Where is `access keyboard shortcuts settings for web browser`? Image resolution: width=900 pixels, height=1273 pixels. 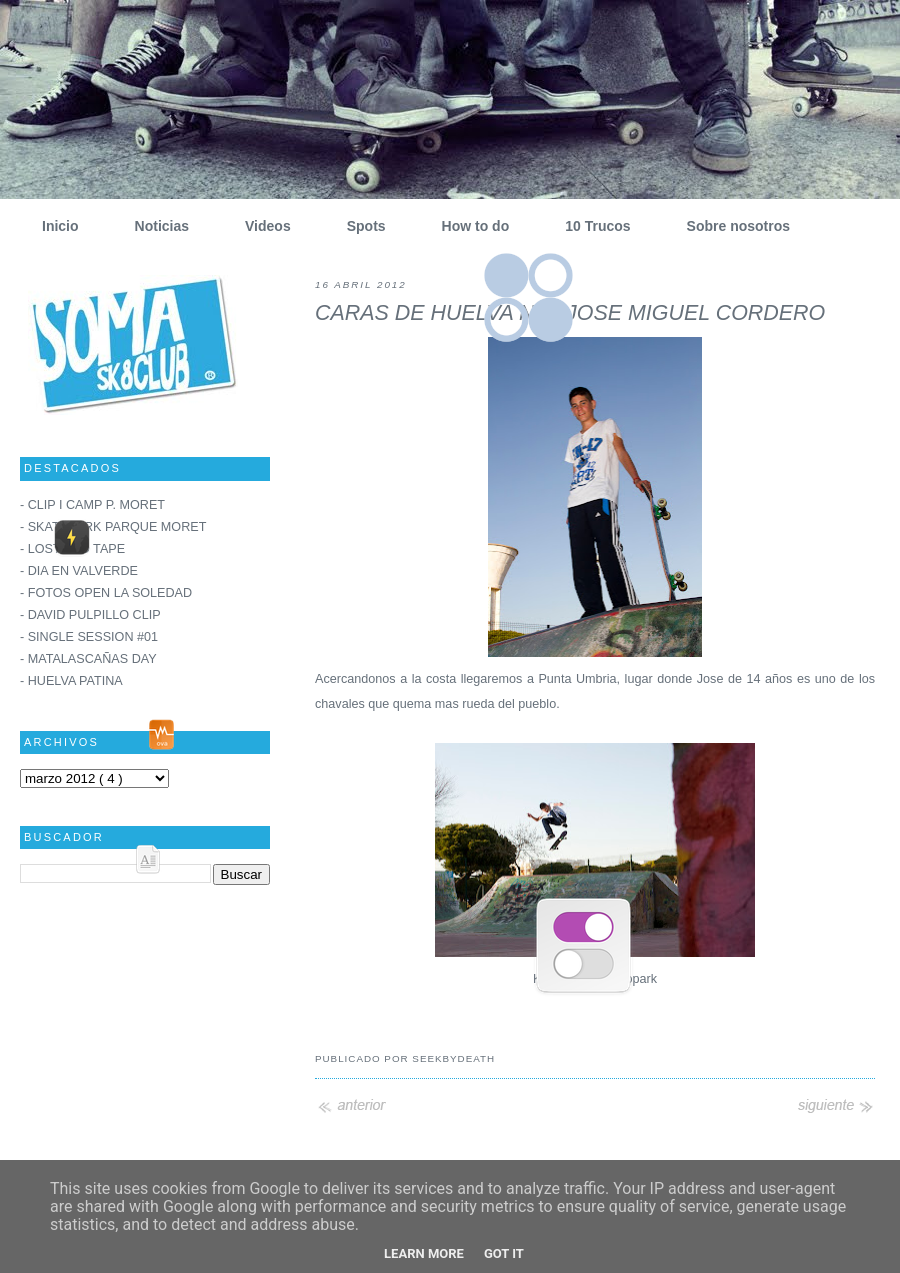 access keyboard shortcuts settings for web browser is located at coordinates (72, 538).